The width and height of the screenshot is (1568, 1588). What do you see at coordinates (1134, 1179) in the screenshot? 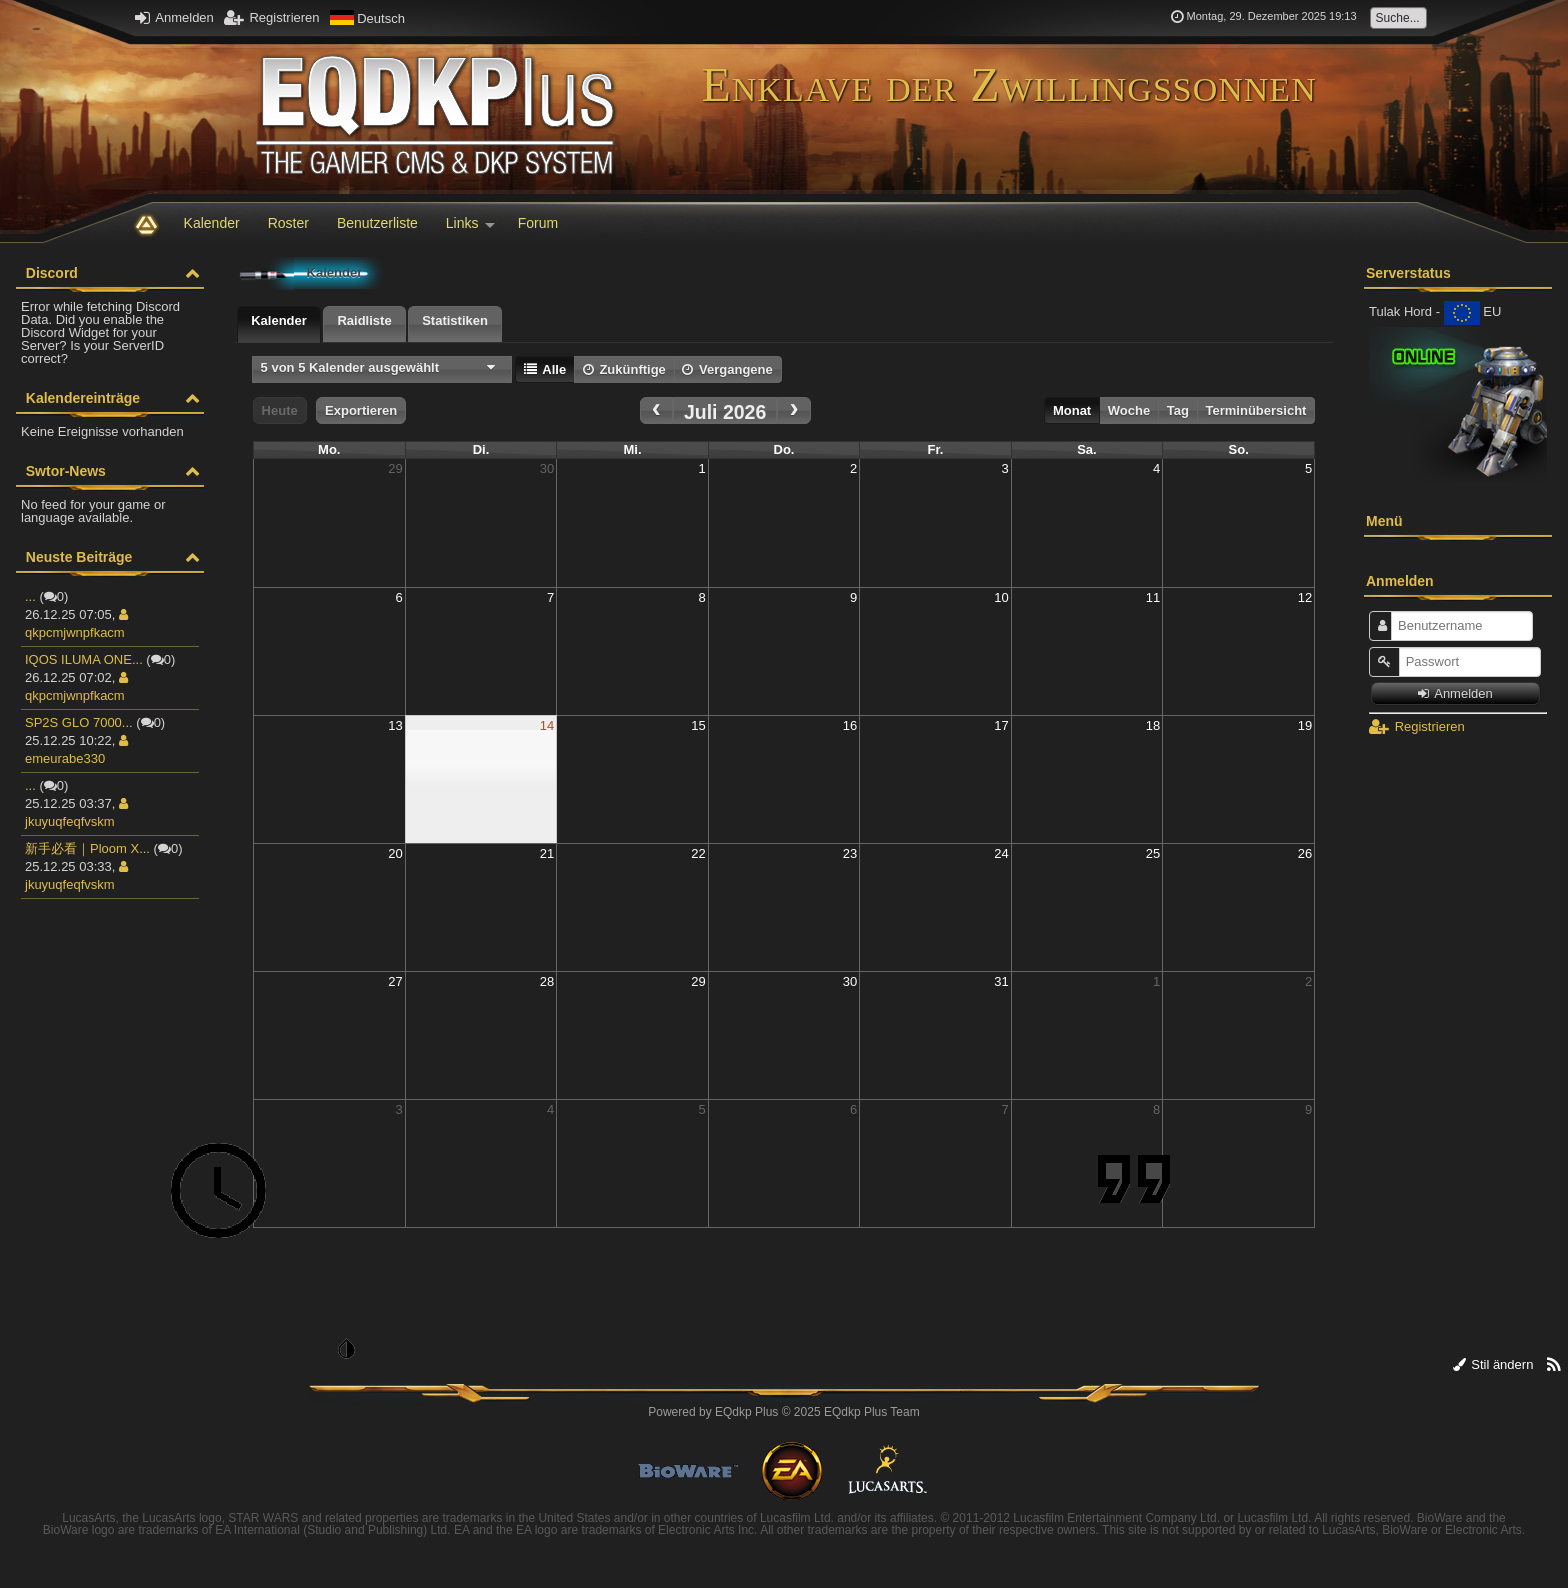
I see `insert a block quote` at bounding box center [1134, 1179].